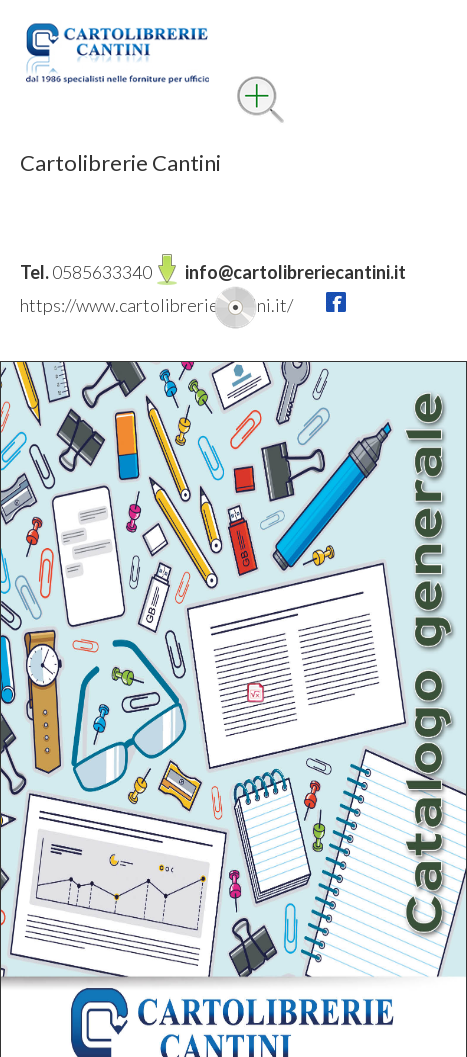  Describe the element at coordinates (167, 270) in the screenshot. I see `save the current file or document` at that location.